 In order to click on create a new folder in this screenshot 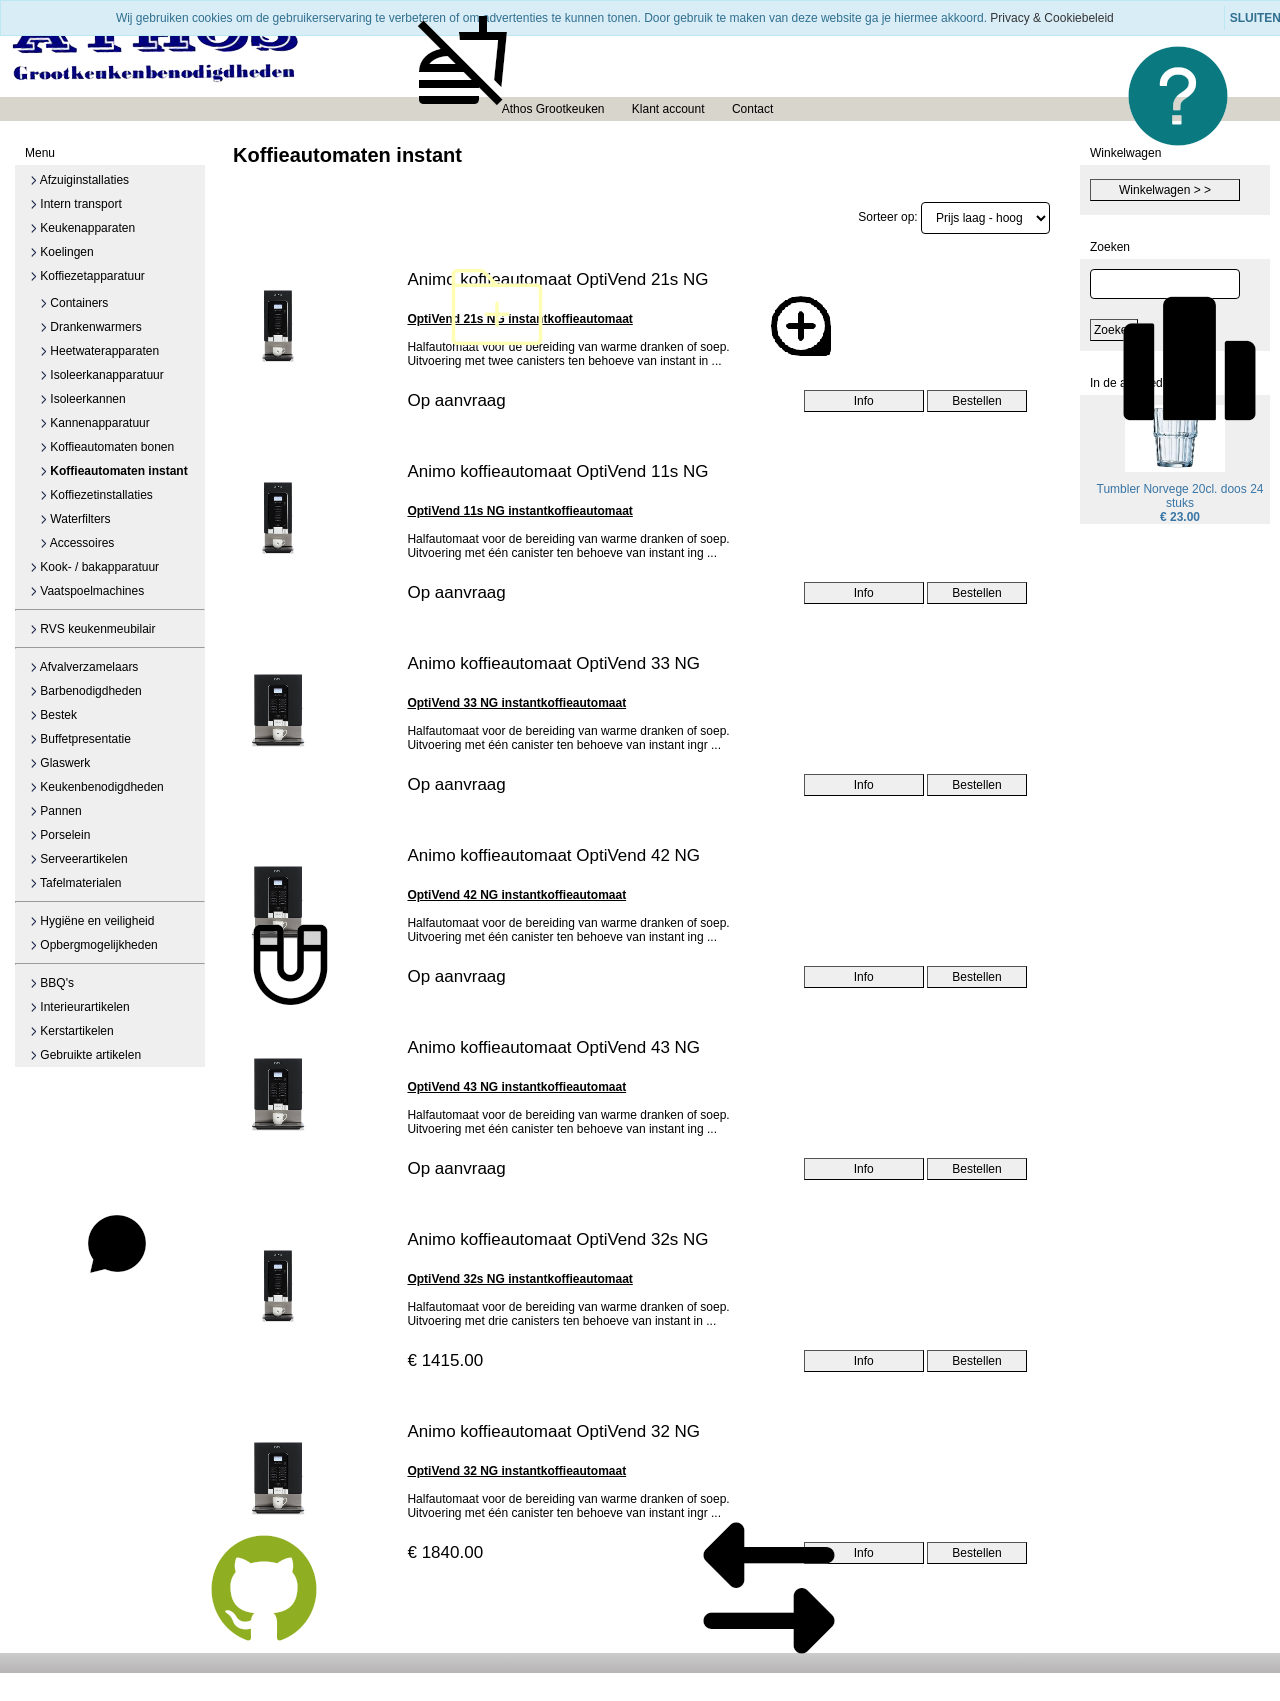, I will do `click(497, 307)`.